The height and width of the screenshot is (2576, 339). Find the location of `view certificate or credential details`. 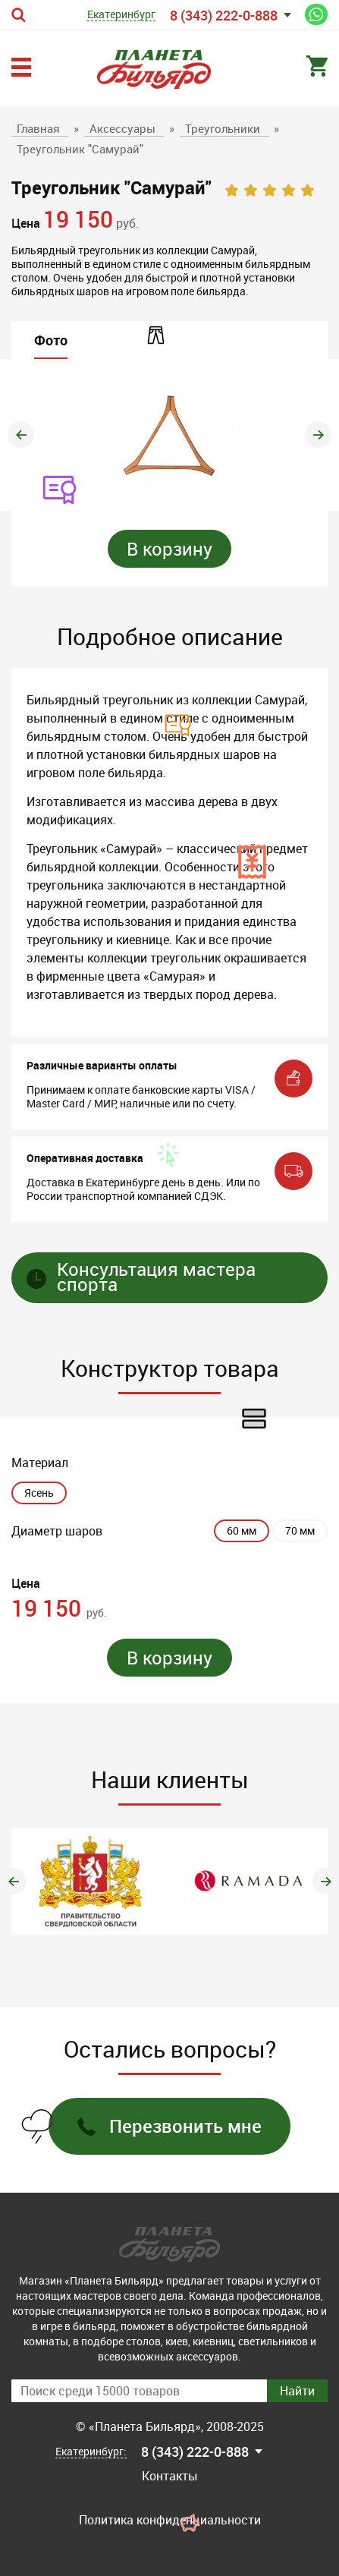

view certificate or credential details is located at coordinates (177, 724).